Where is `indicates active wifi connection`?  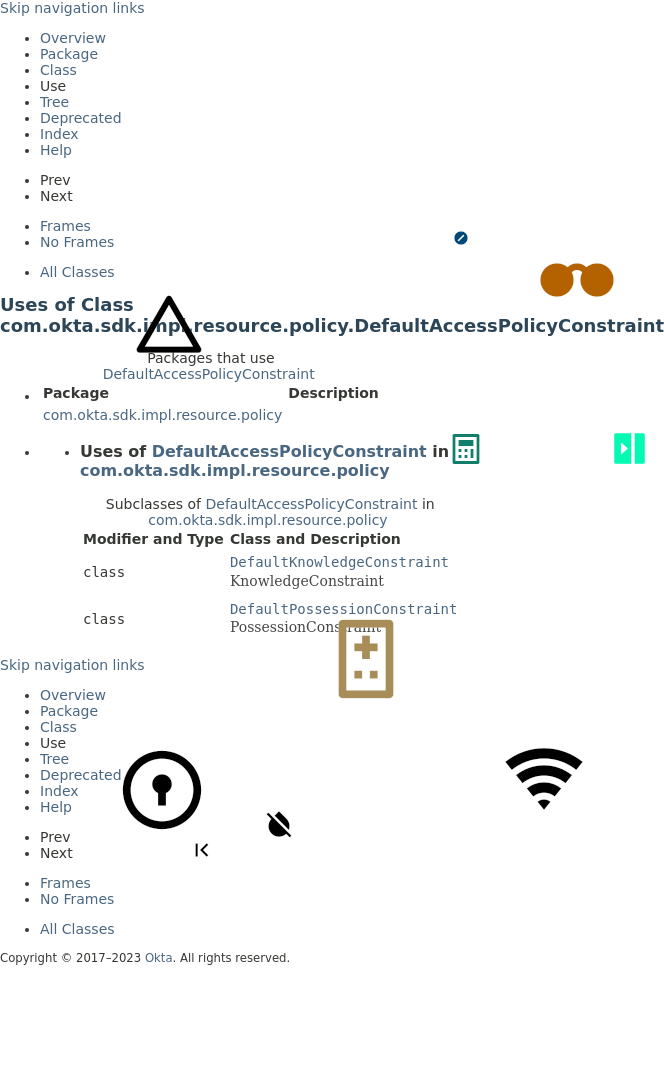 indicates active wifi connection is located at coordinates (544, 779).